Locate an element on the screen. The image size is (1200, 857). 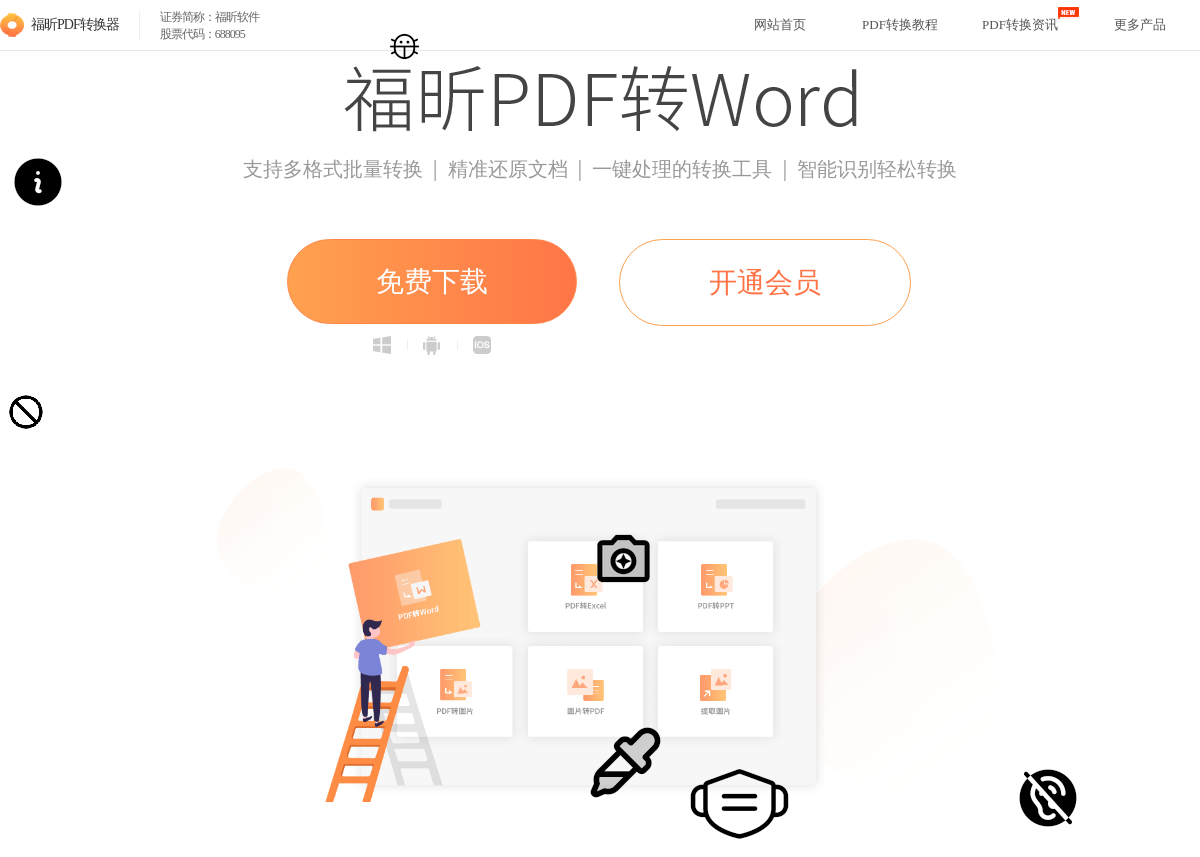
report a bug or issue is located at coordinates (404, 46).